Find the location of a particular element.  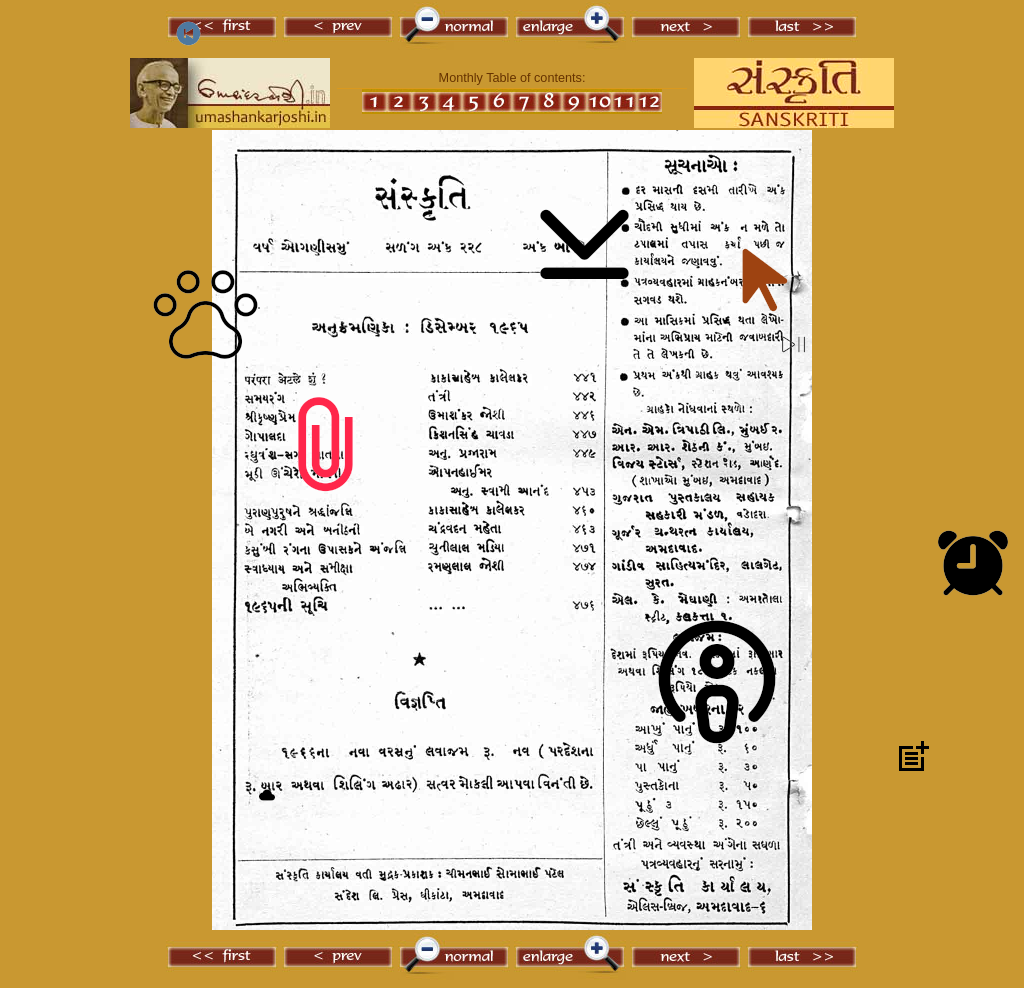

access pet-related features or settings is located at coordinates (205, 314).